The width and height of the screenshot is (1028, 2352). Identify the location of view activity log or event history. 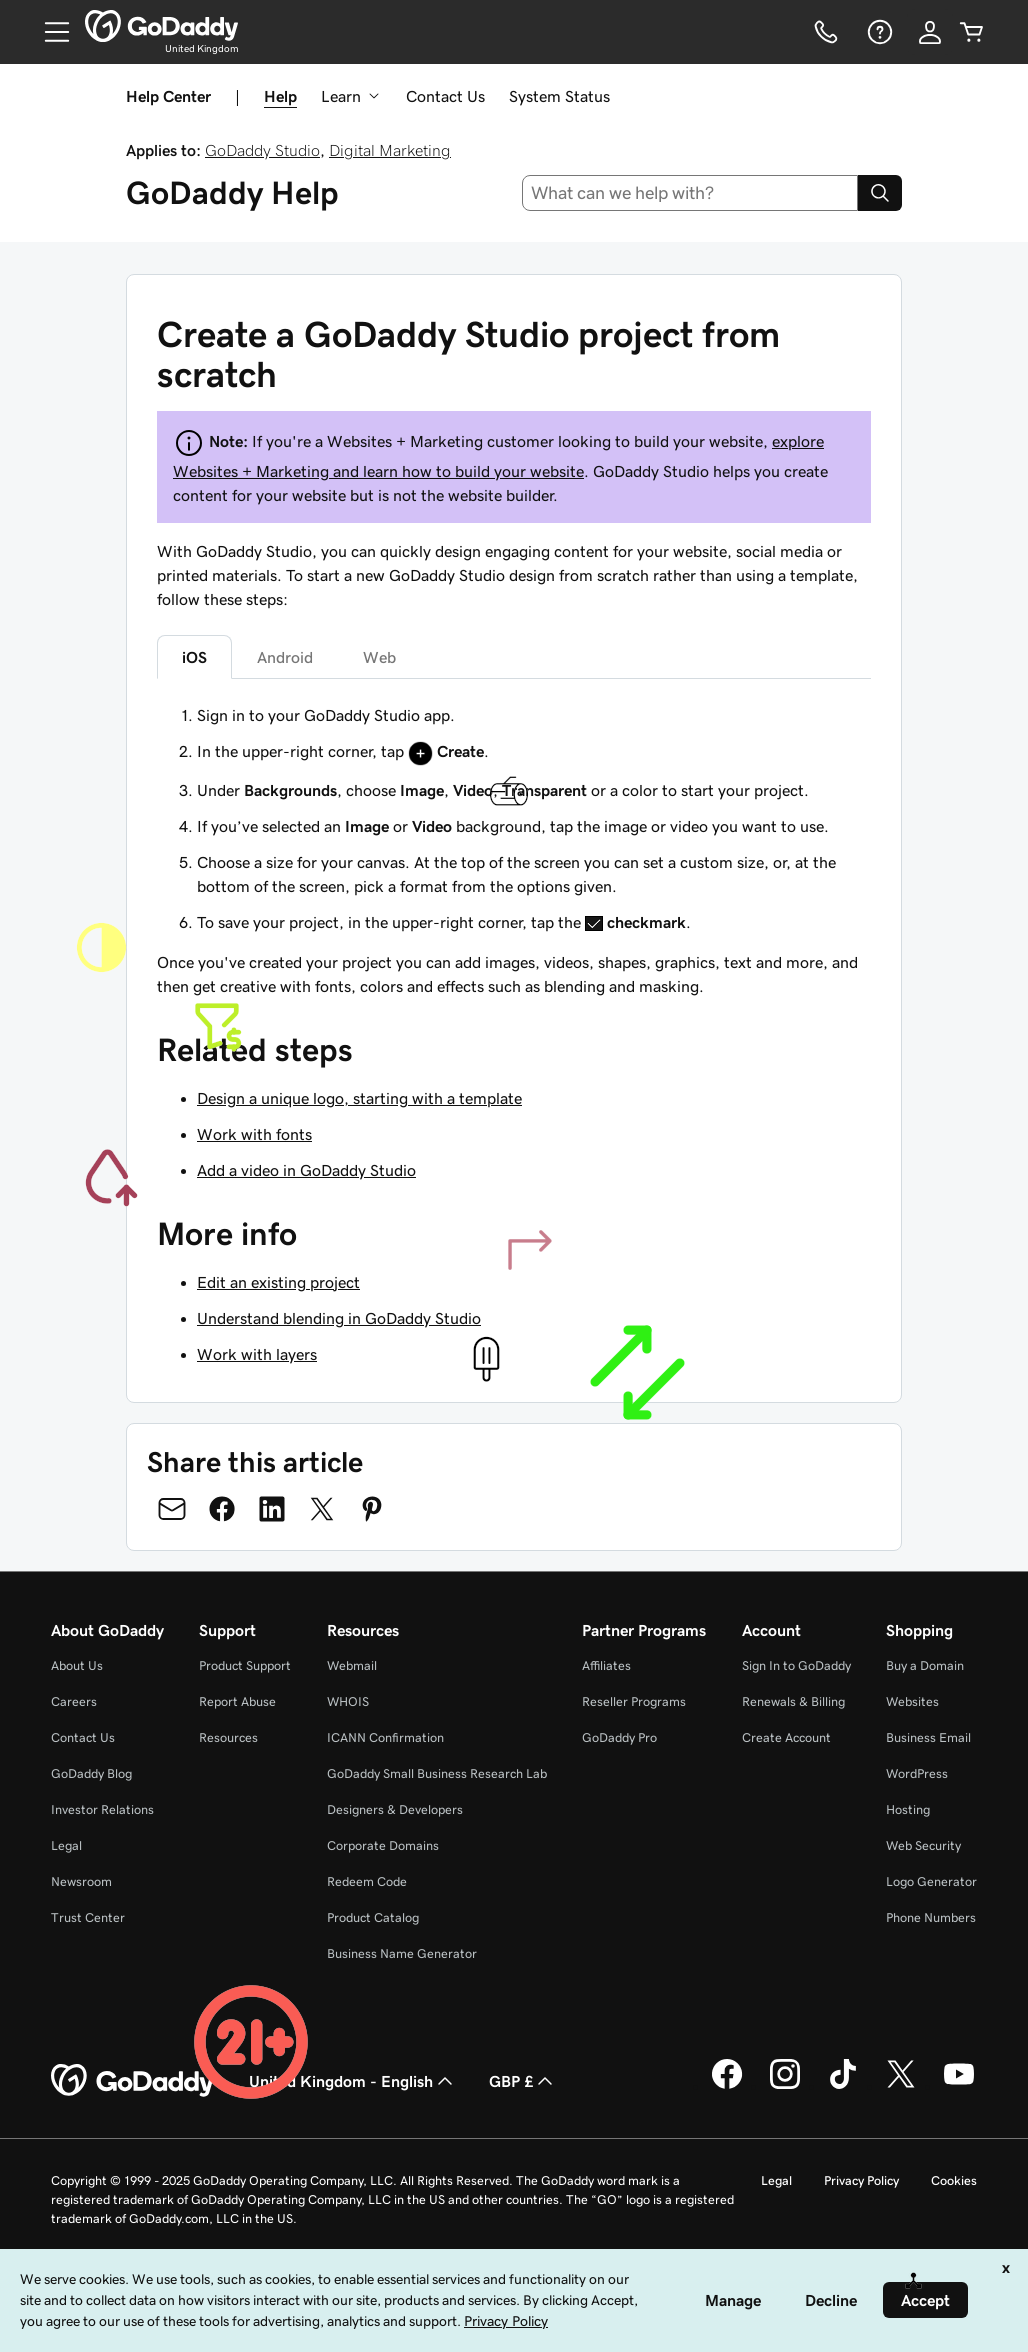
(509, 793).